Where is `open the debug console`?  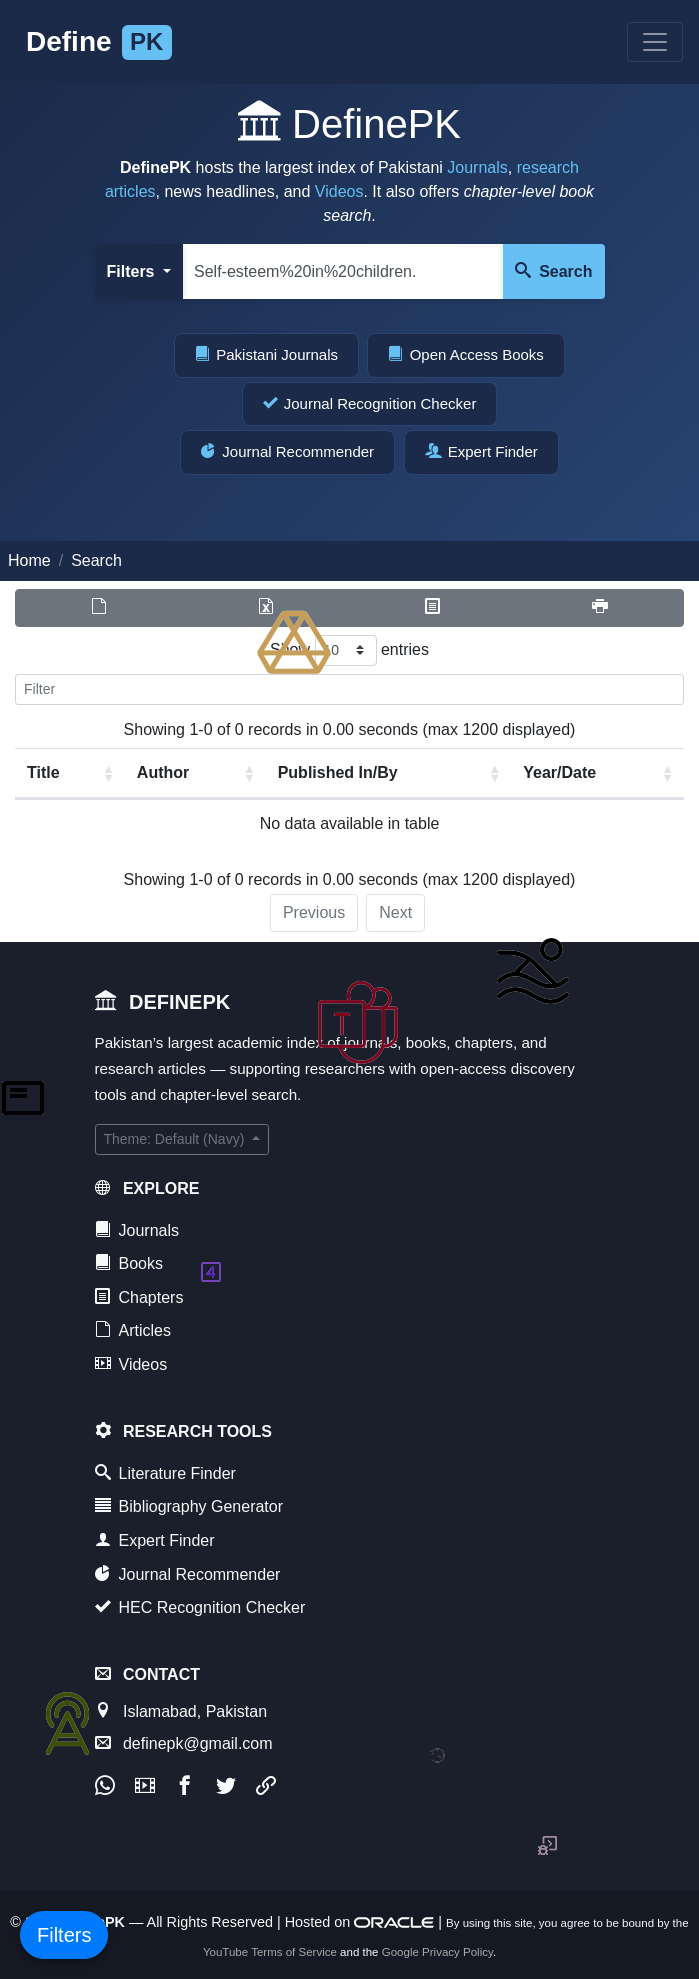
open the debug console is located at coordinates (548, 1845).